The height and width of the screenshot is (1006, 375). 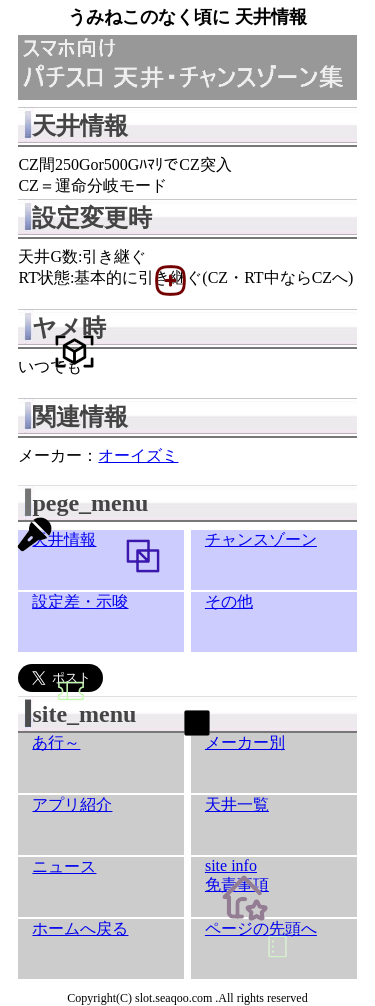 I want to click on view your tickets or passes, so click(x=71, y=691).